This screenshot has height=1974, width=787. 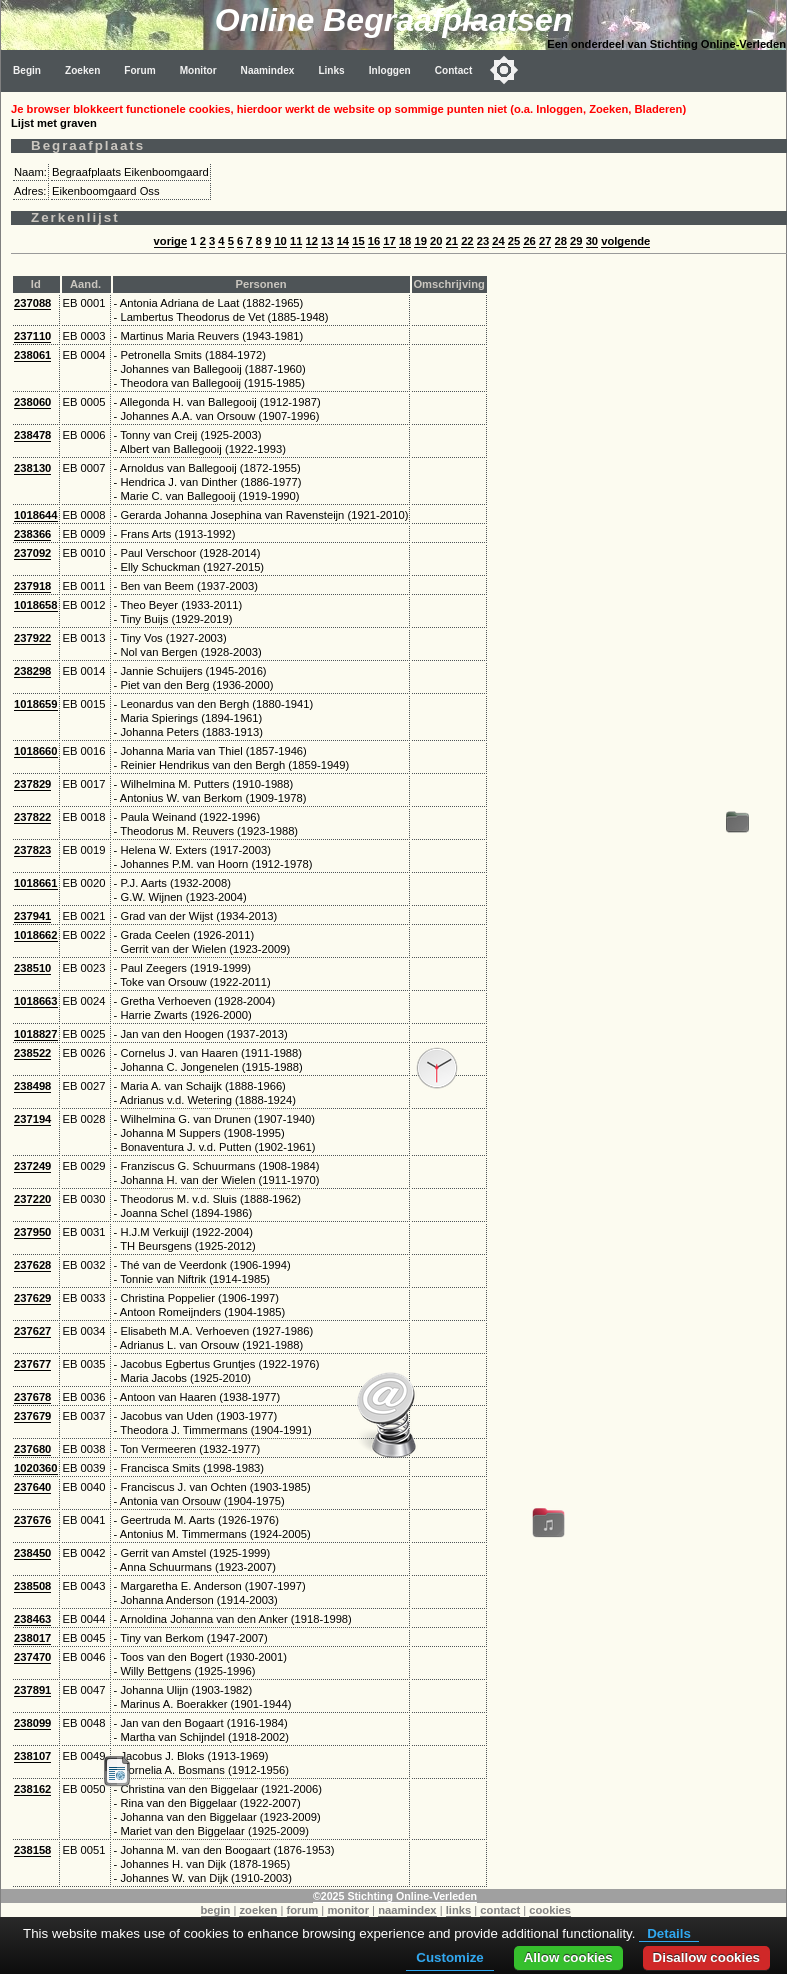 I want to click on open your music folder, so click(x=548, y=1522).